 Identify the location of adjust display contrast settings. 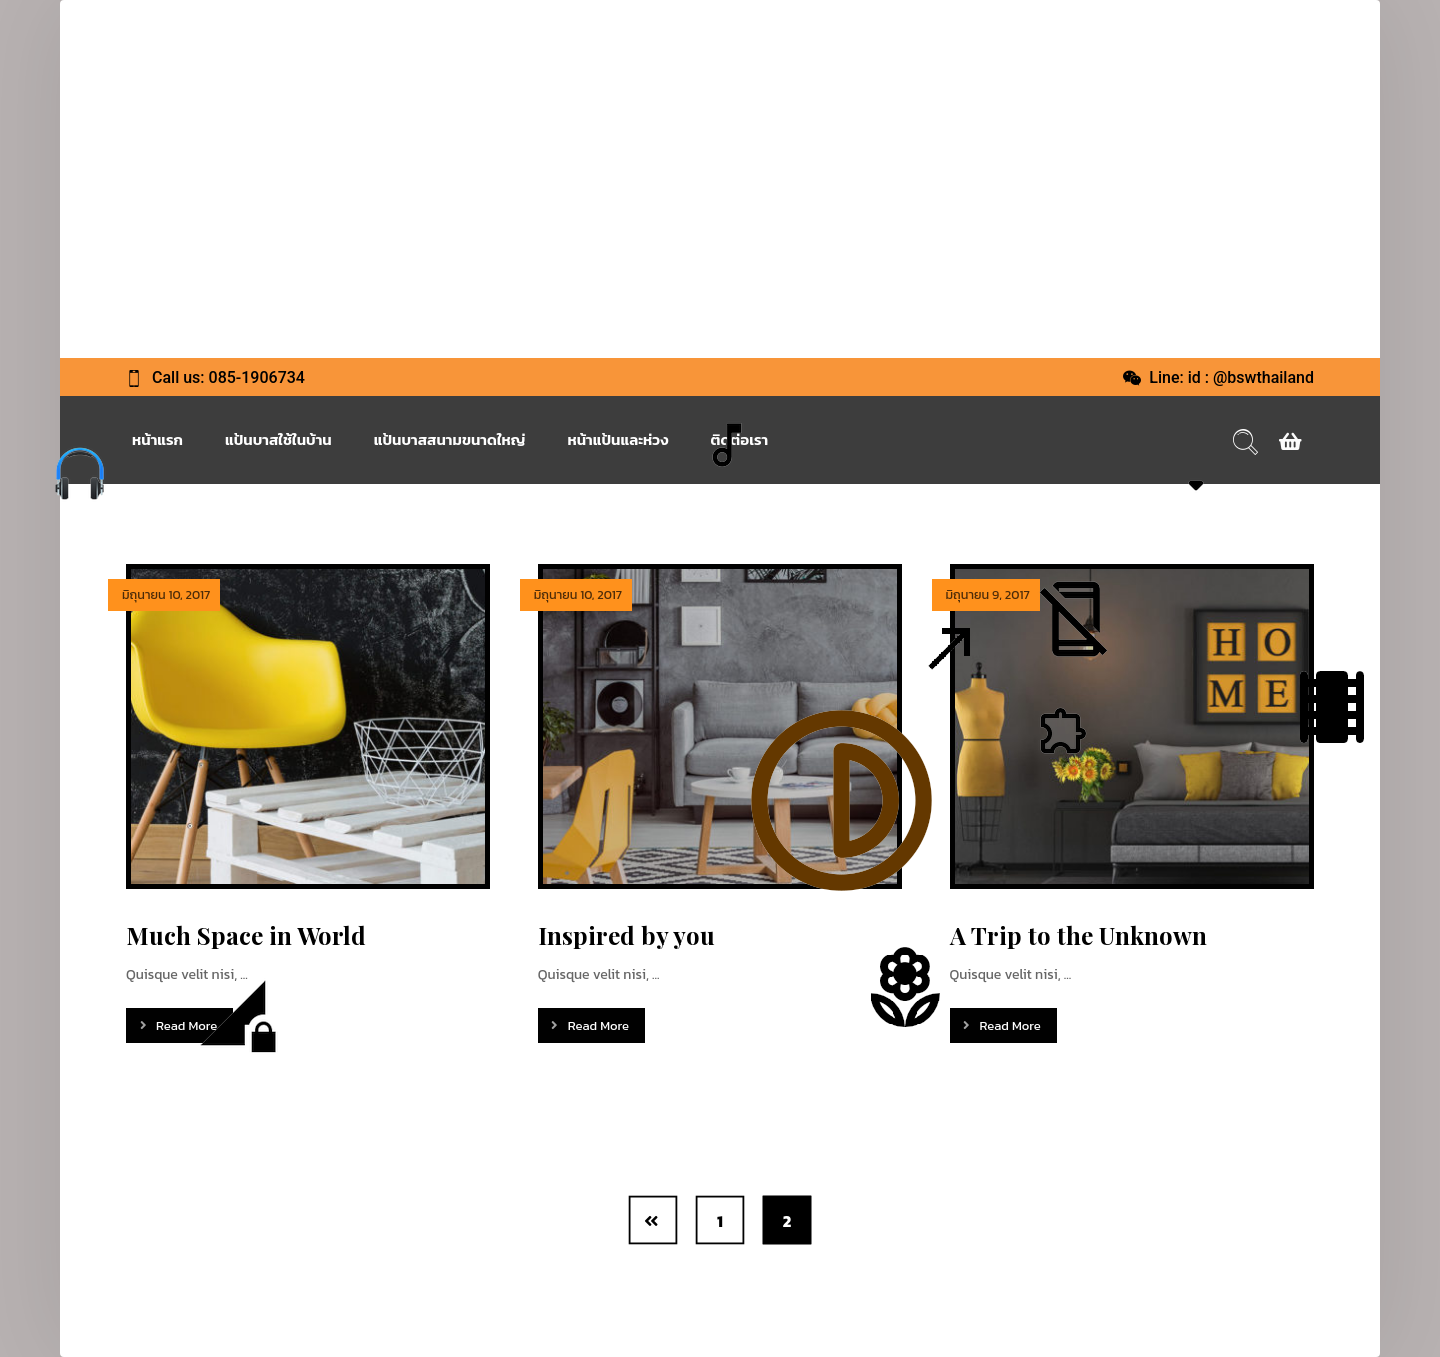
(841, 800).